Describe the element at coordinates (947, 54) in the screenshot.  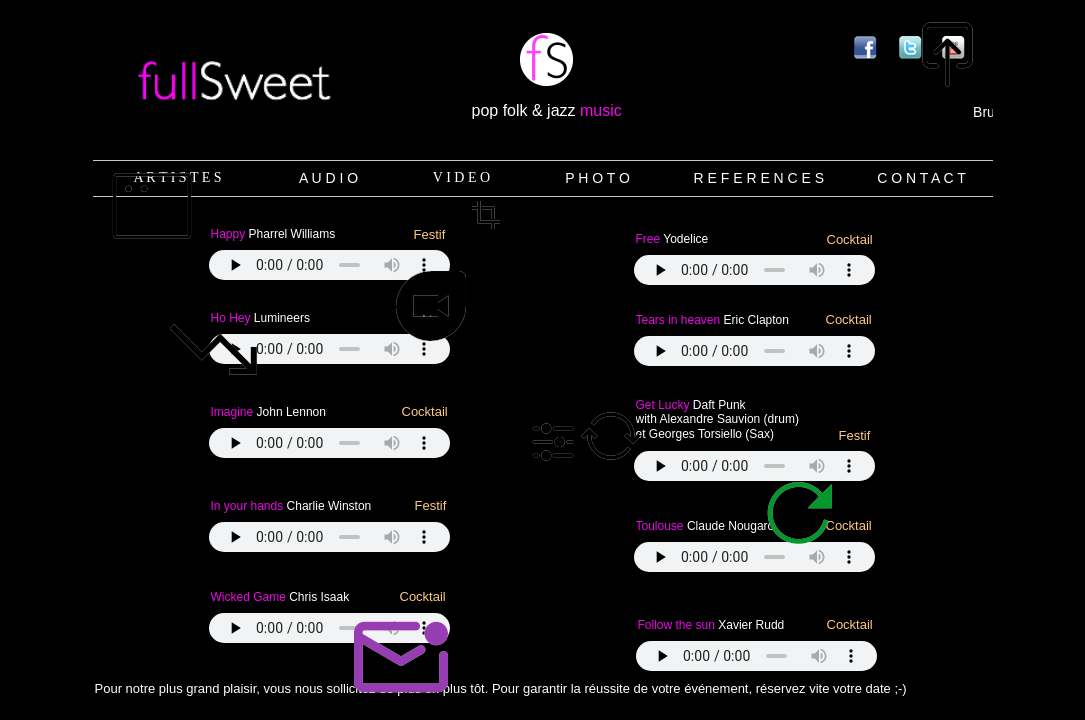
I see `upload a file or document` at that location.